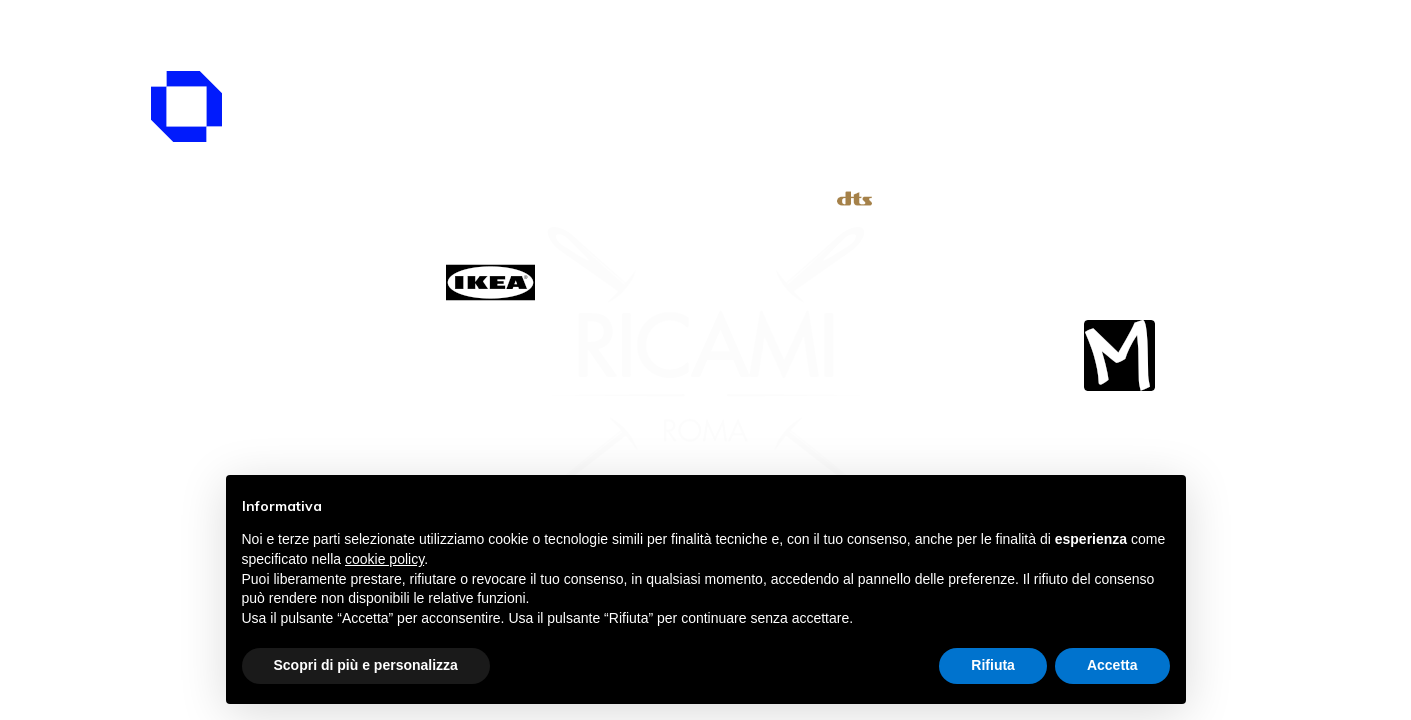 This screenshot has height=720, width=1411. What do you see at coordinates (1119, 355) in the screenshot?
I see `visit the models resource website` at bounding box center [1119, 355].